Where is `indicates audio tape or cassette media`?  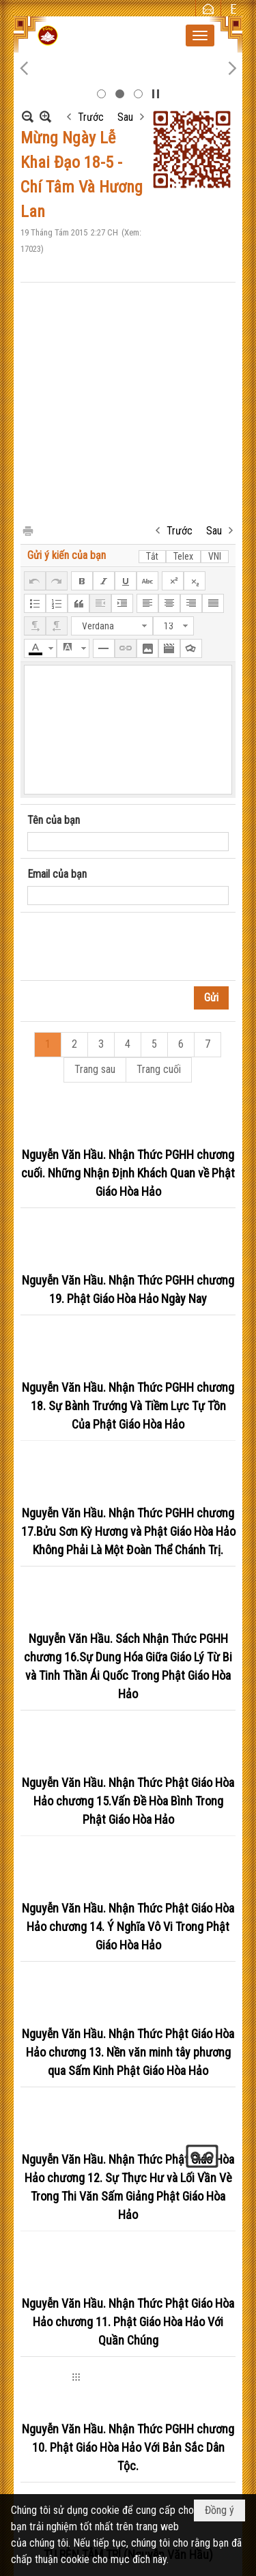 indicates audio tape or cassette media is located at coordinates (202, 2156).